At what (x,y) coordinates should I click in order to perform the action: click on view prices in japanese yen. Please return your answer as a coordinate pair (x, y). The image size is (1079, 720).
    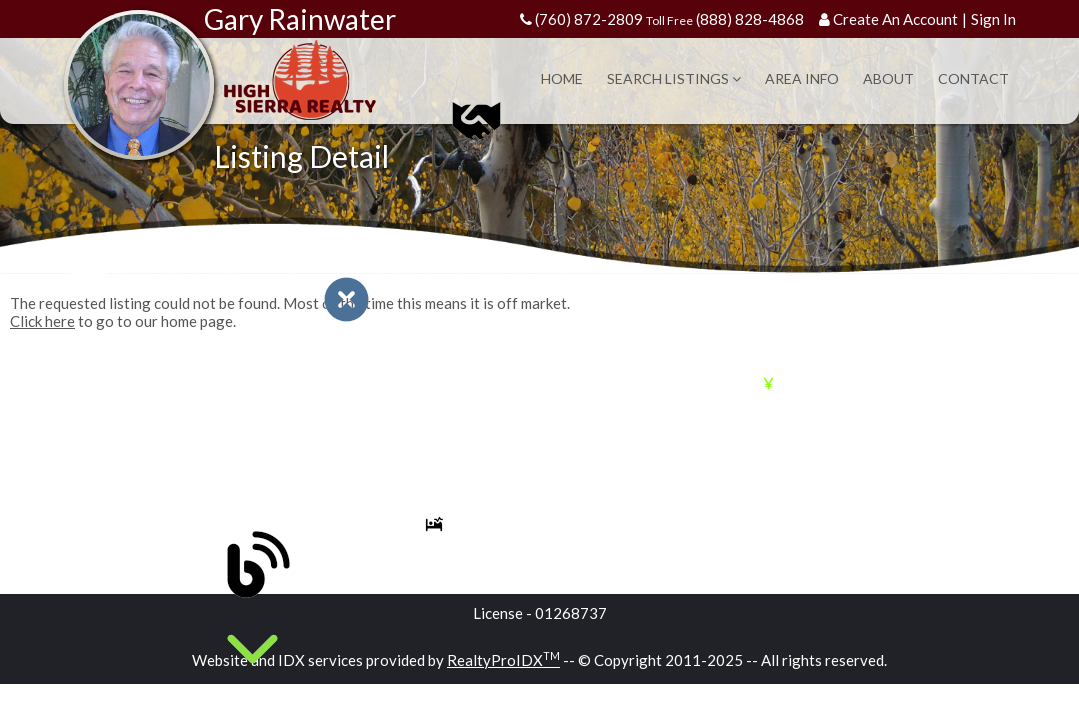
    Looking at the image, I should click on (768, 383).